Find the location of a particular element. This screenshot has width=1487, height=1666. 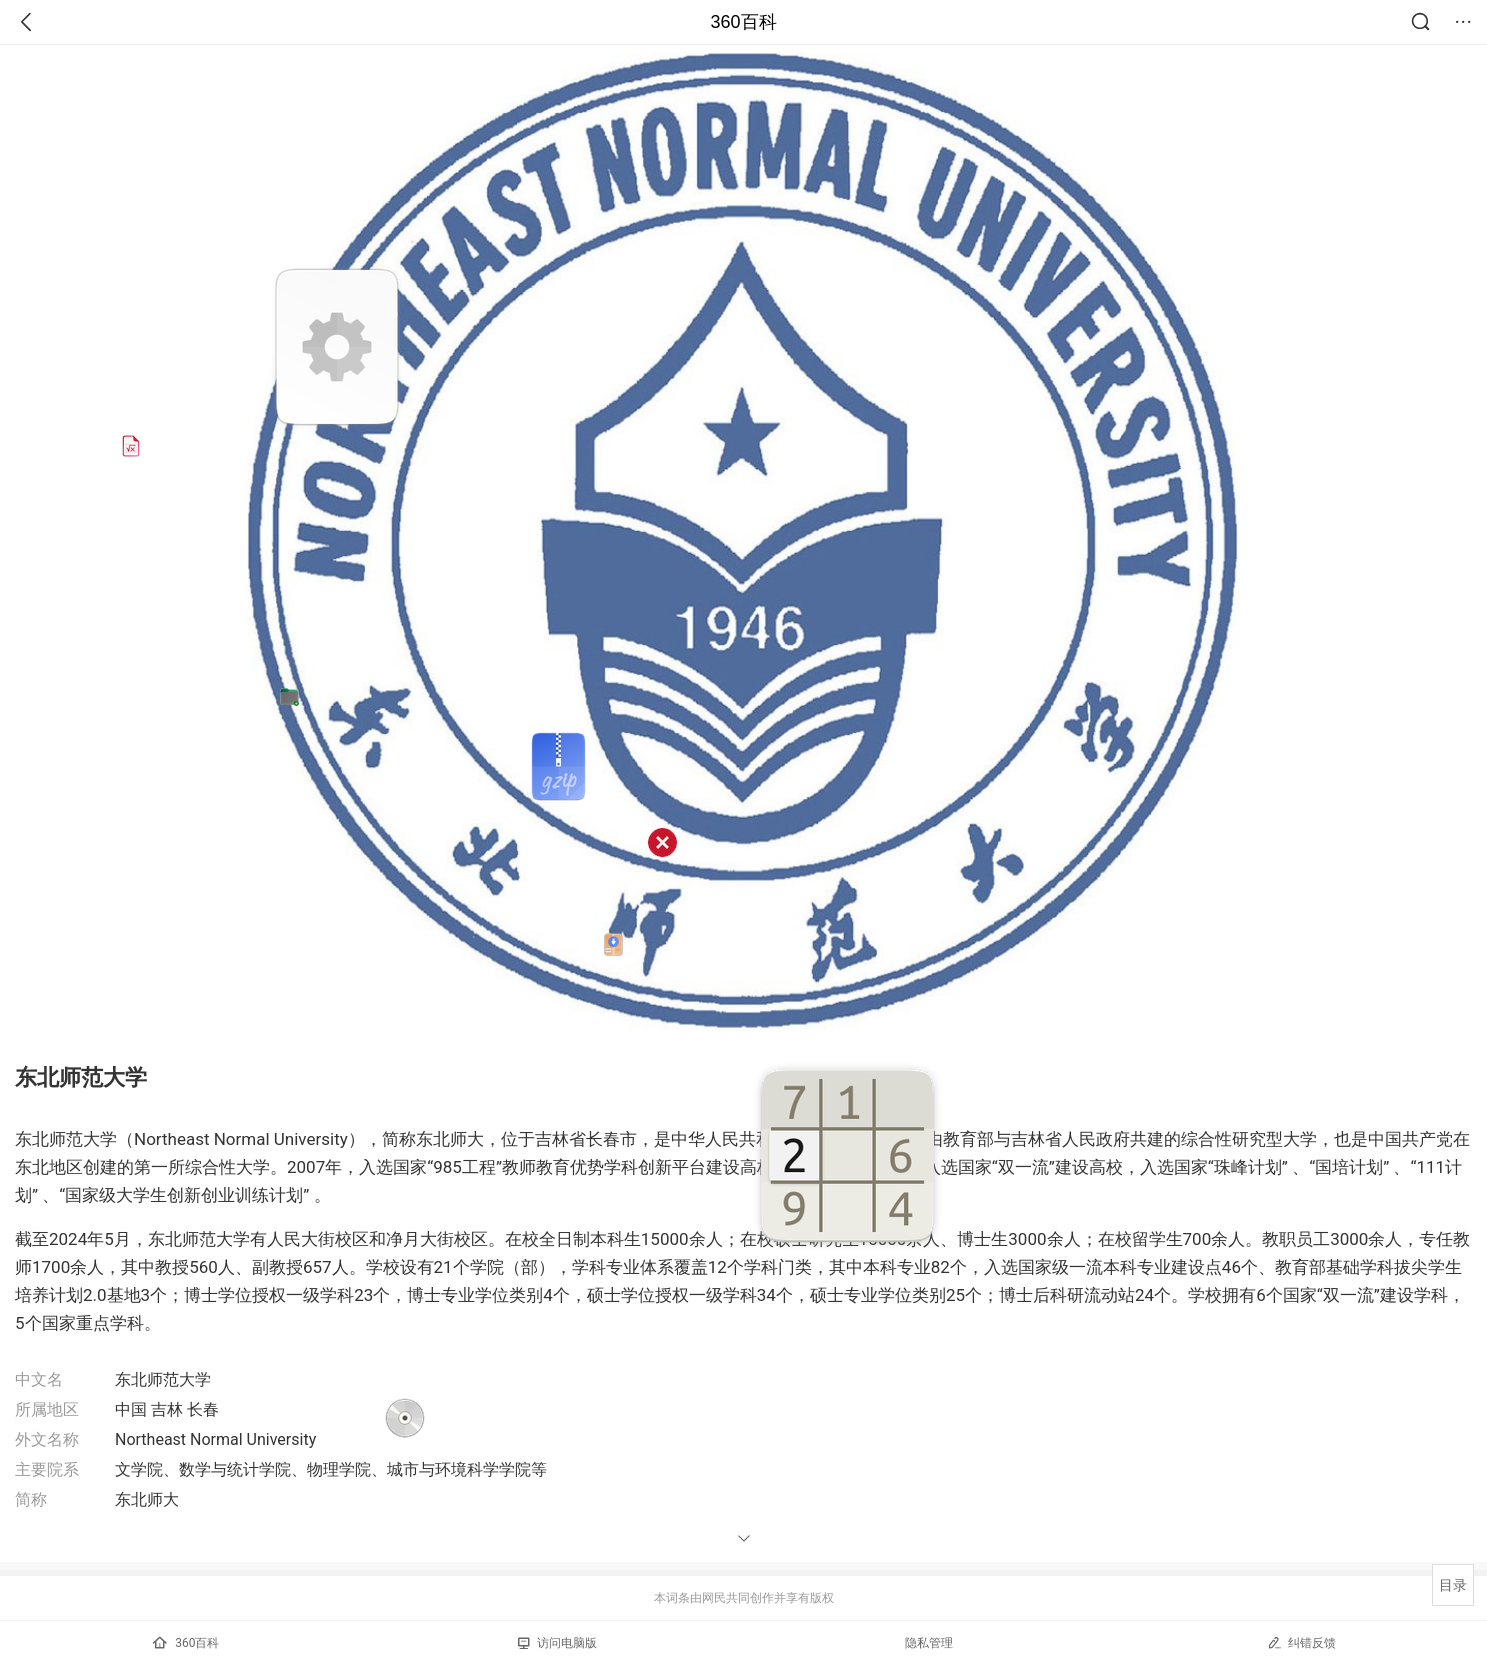

libreoffice math formula document file is located at coordinates (131, 446).